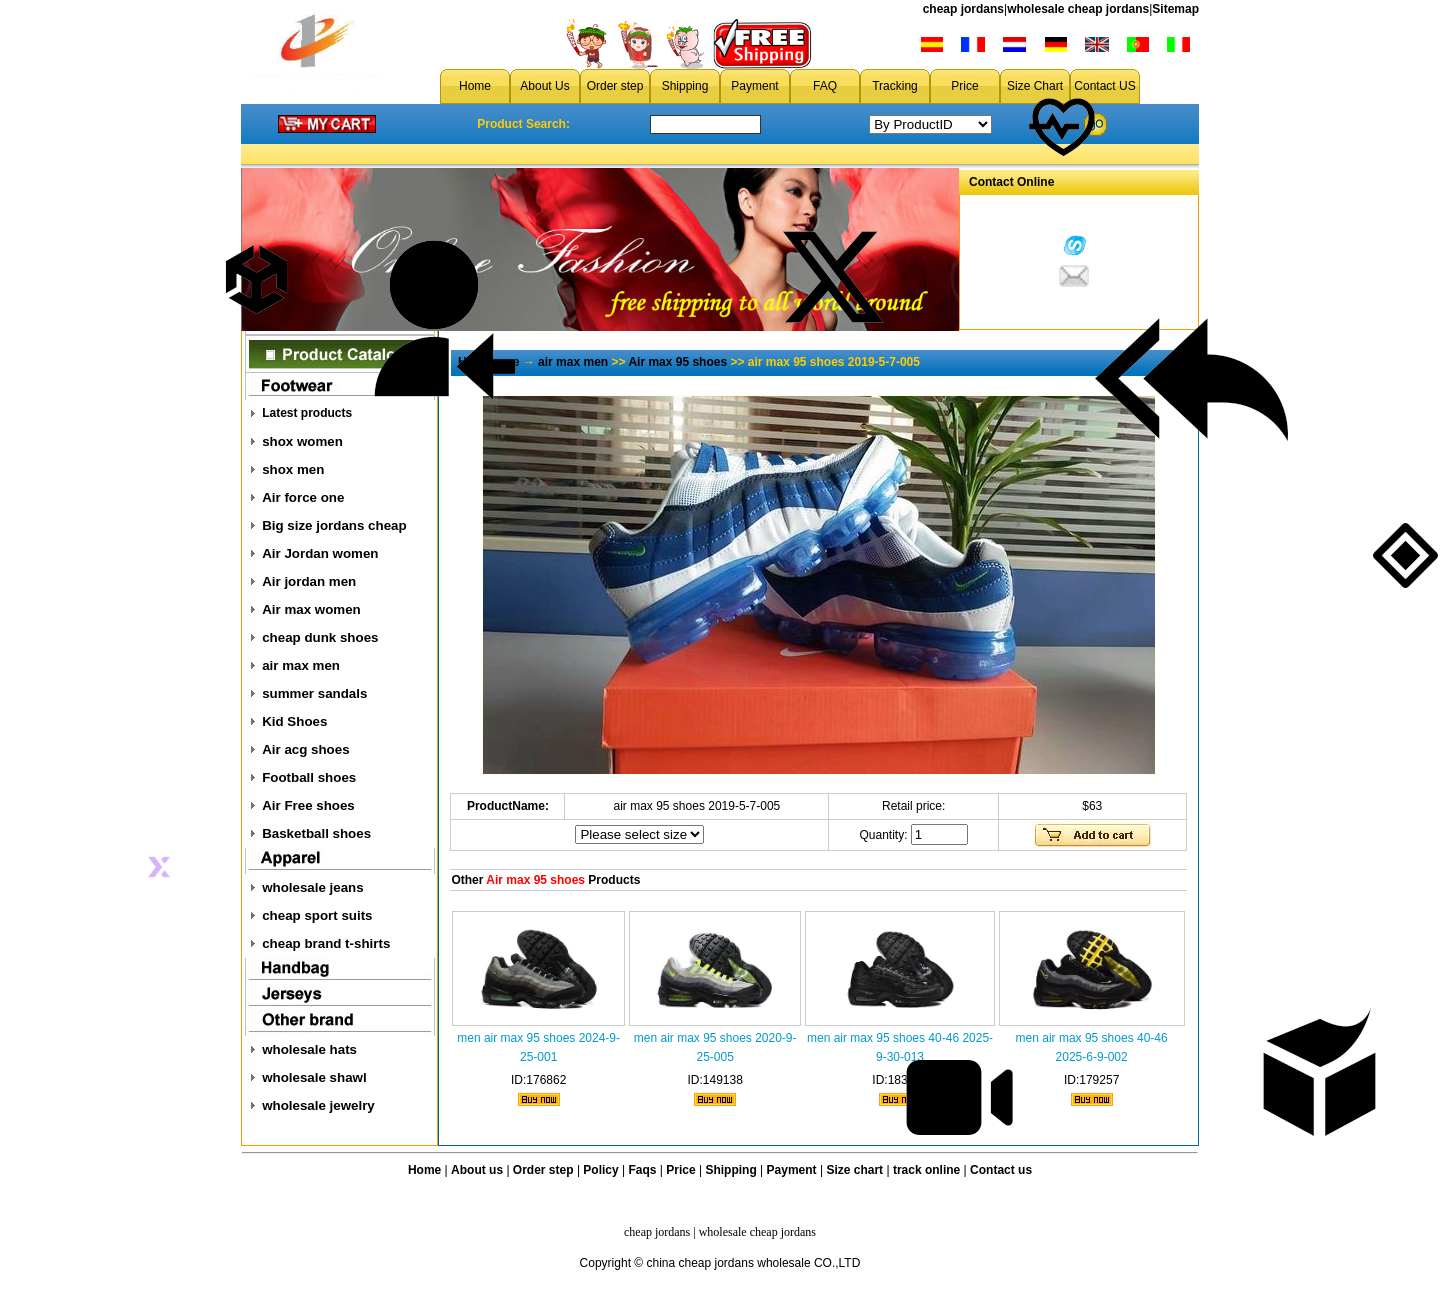 Image resolution: width=1440 pixels, height=1292 pixels. Describe the element at coordinates (1191, 378) in the screenshot. I see `reply to all recipients` at that location.